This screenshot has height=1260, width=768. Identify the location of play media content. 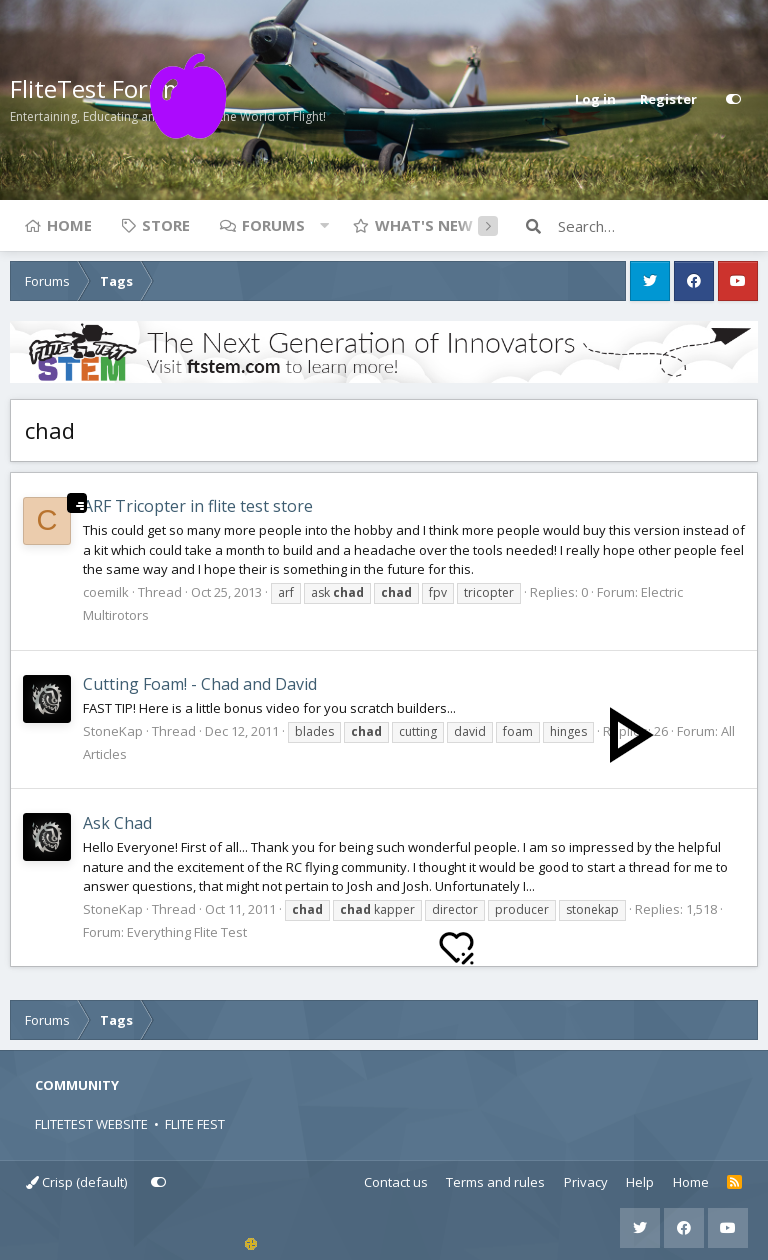
(626, 735).